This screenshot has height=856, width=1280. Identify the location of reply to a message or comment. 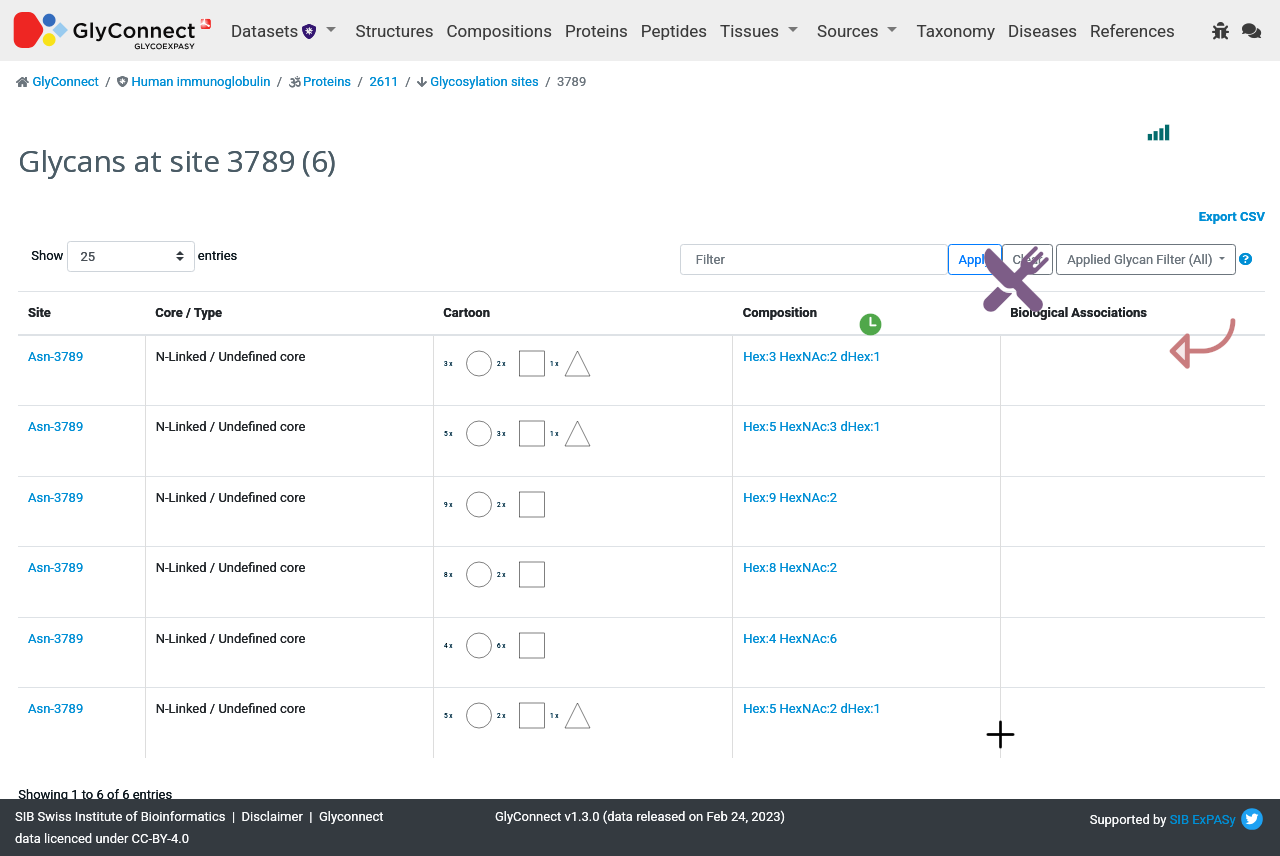
(1202, 343).